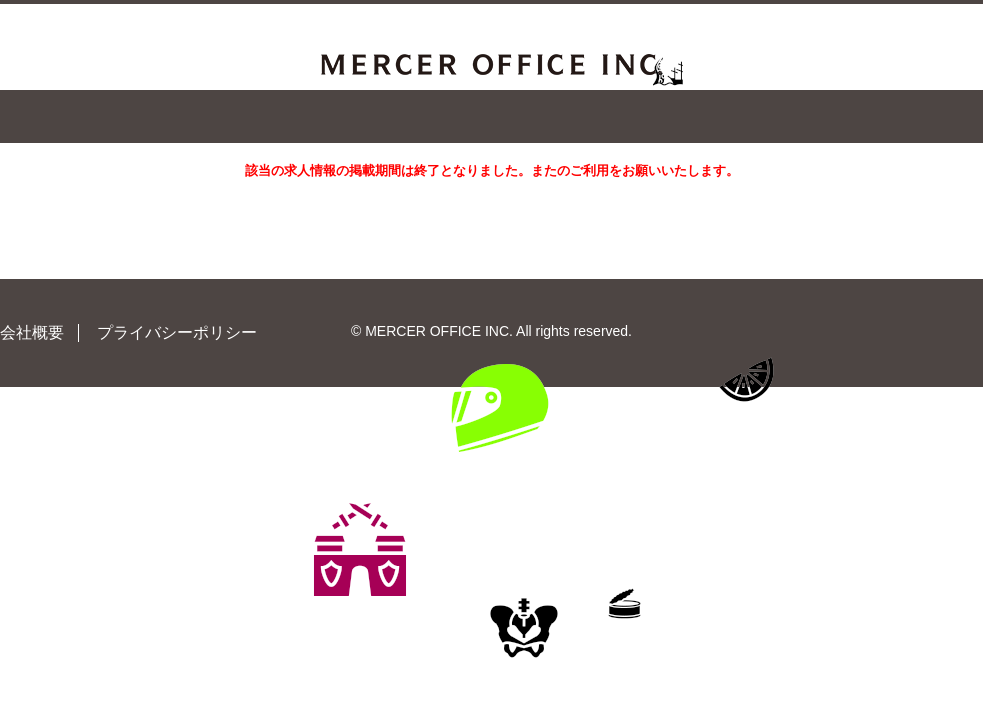  I want to click on sea monster encounter or kraken attack event, so click(668, 71).